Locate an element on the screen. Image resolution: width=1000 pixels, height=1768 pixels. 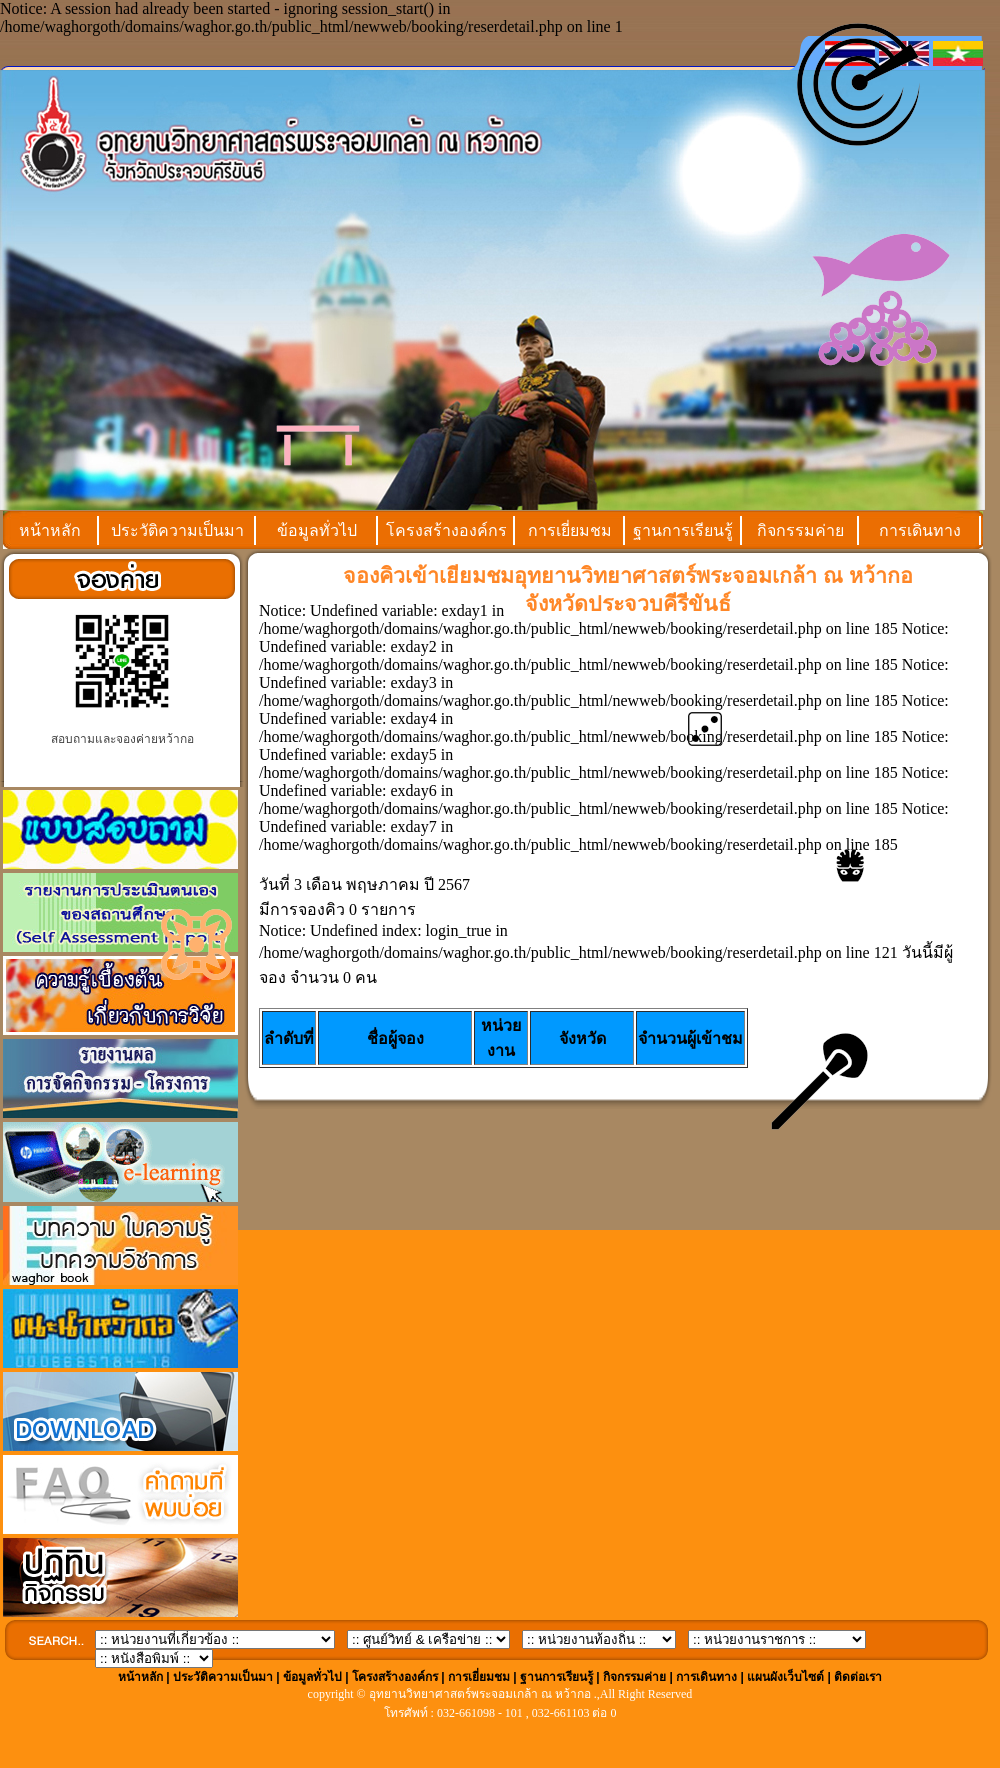
access brain training or cognitive games is located at coordinates (849, 865).